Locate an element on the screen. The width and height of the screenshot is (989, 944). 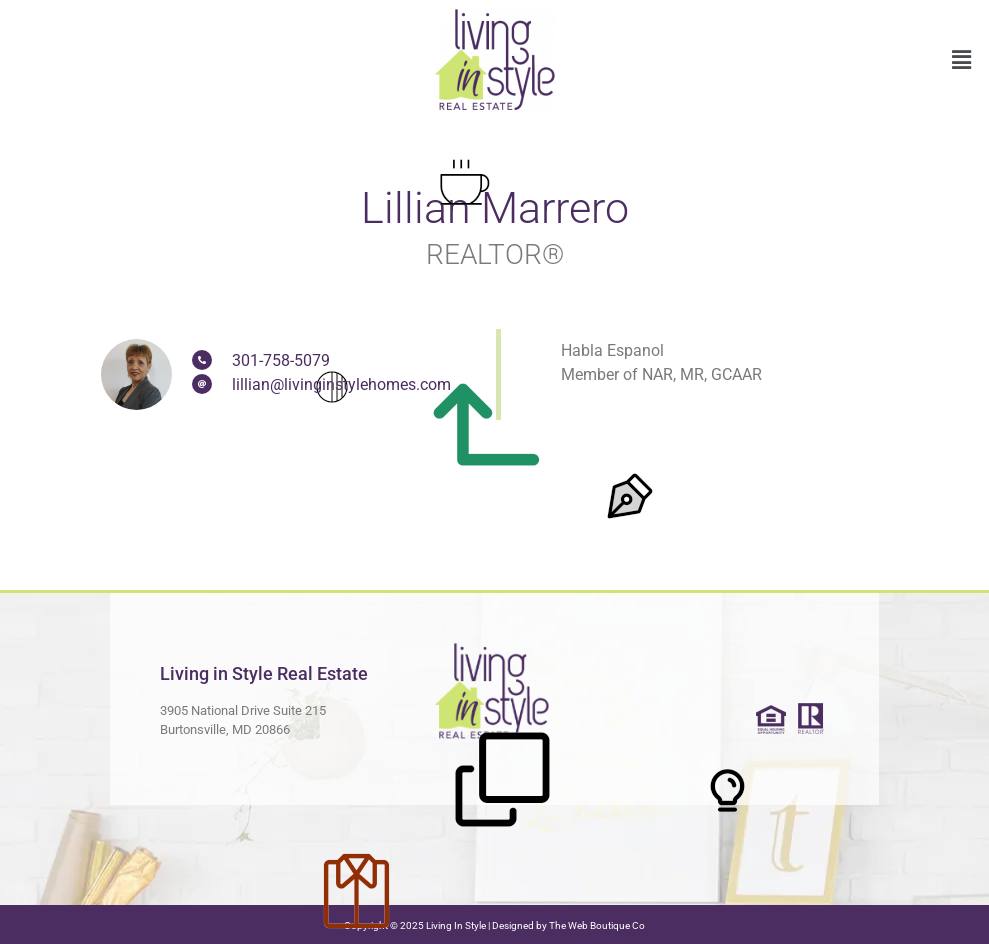
find nearby coffee shops or cafes is located at coordinates (463, 184).